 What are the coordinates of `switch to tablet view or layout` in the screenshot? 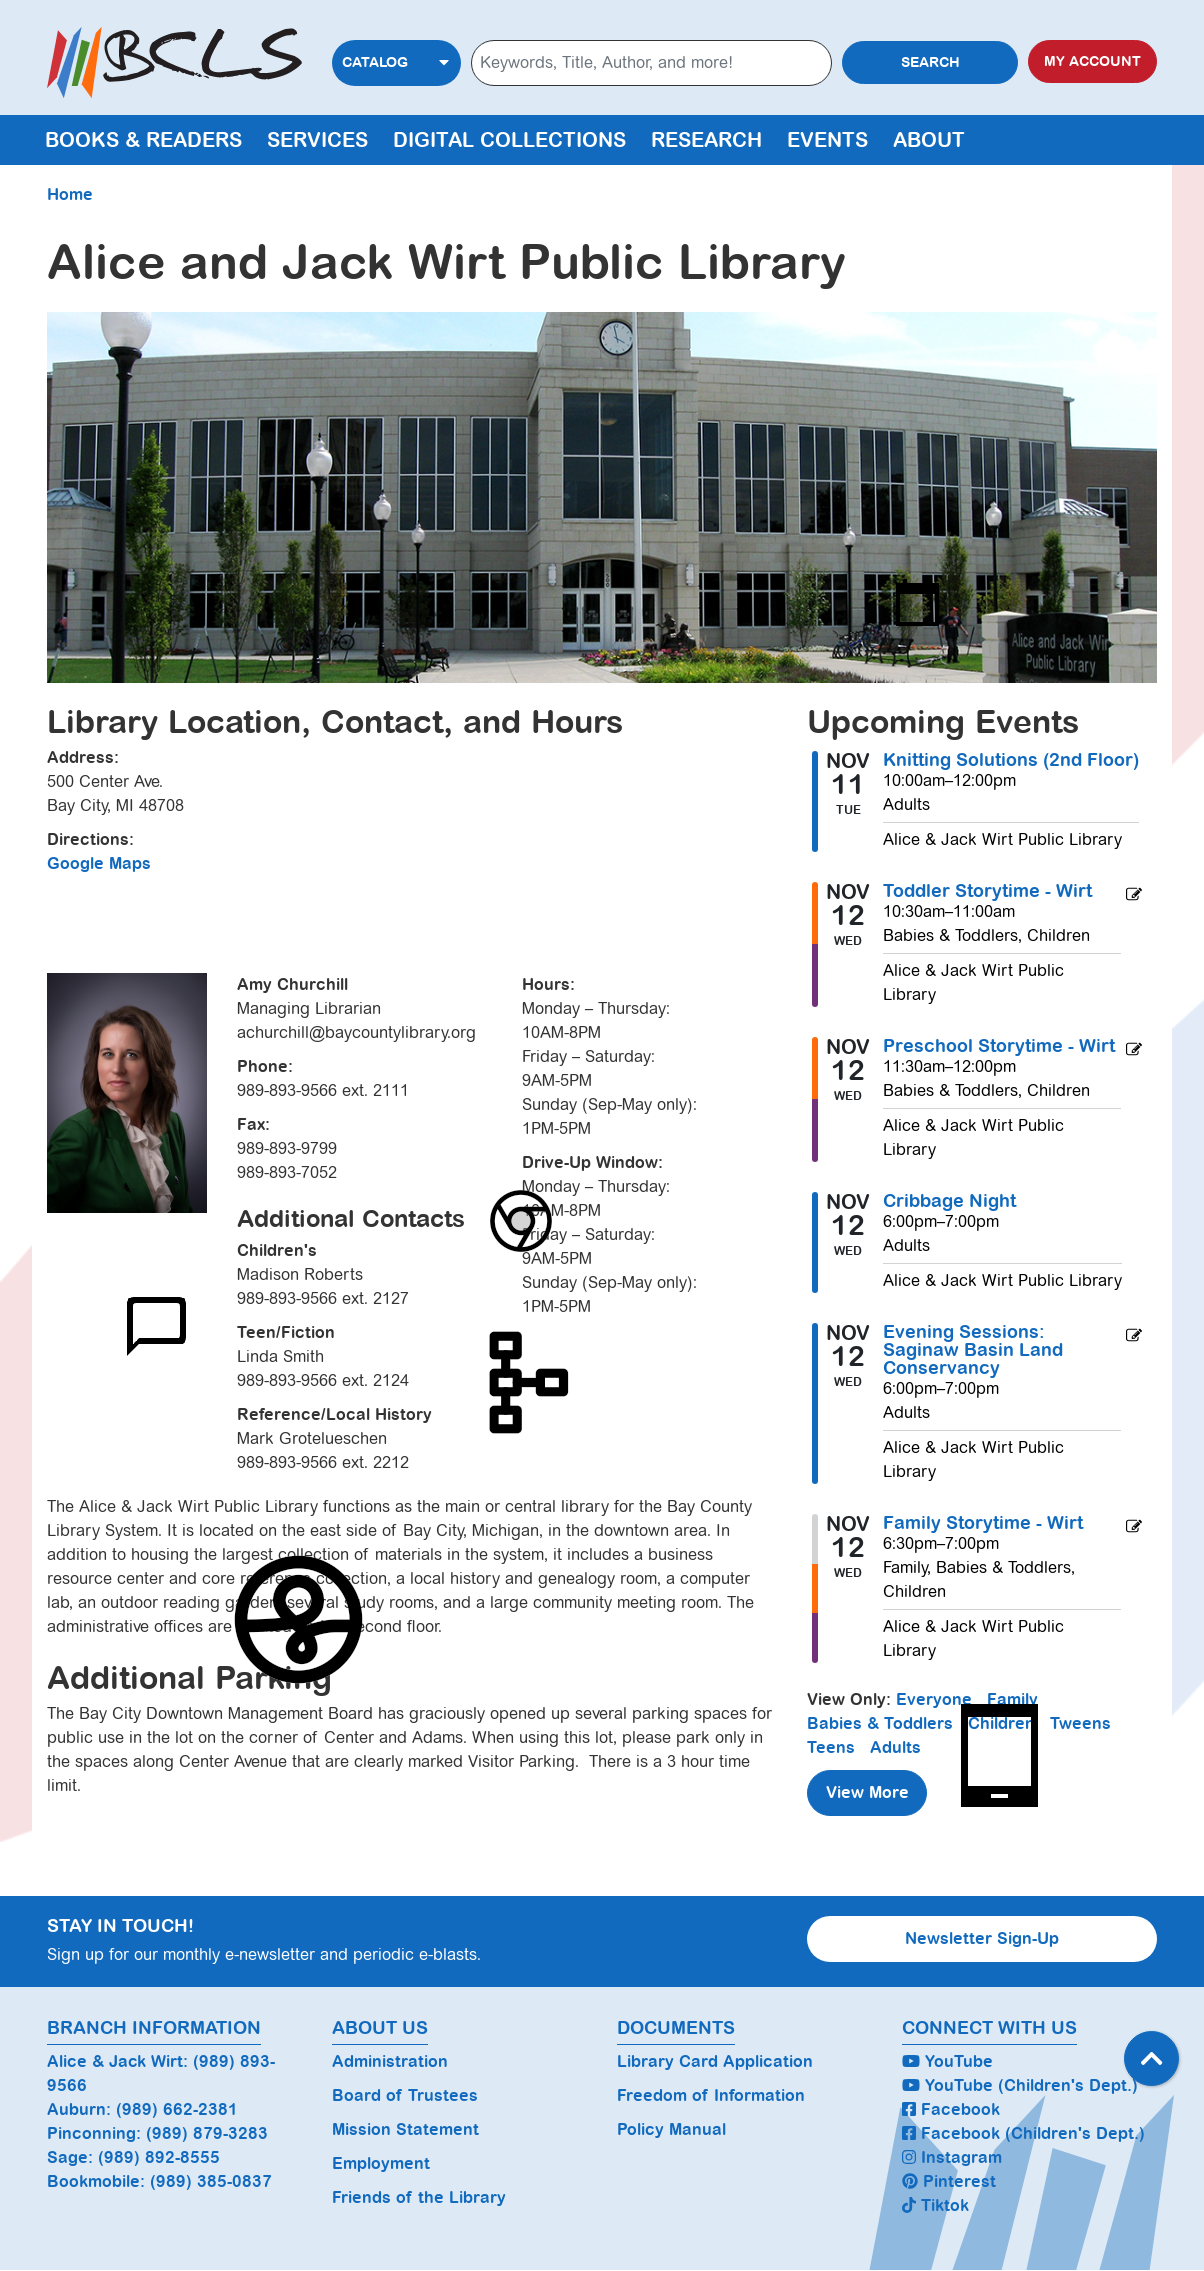 It's located at (999, 1755).